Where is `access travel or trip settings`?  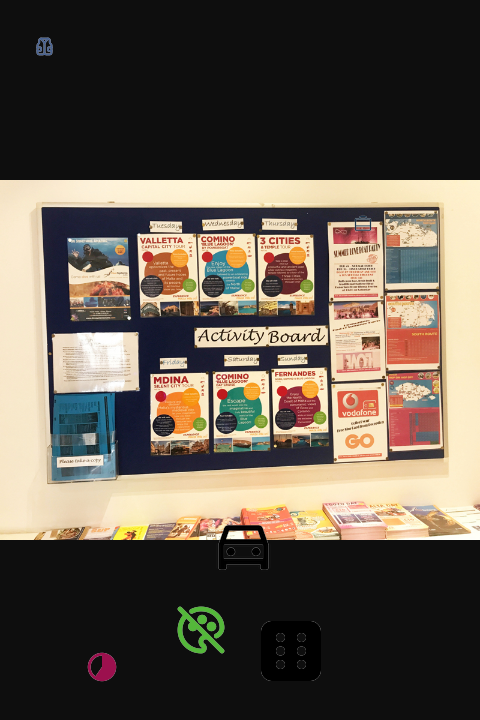 access travel or trip settings is located at coordinates (363, 224).